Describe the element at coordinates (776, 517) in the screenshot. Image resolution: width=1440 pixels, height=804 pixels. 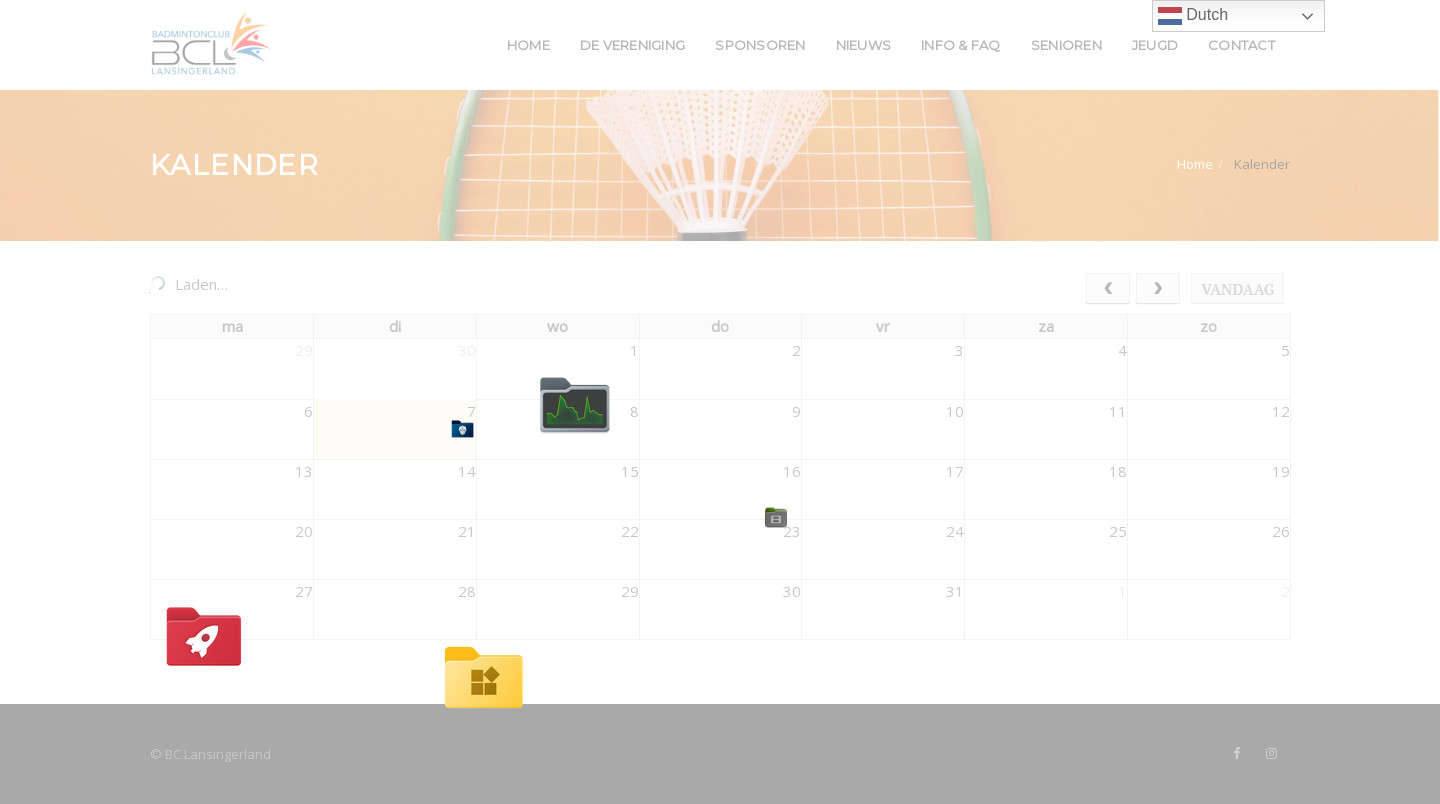
I see `open your videos folder` at that location.